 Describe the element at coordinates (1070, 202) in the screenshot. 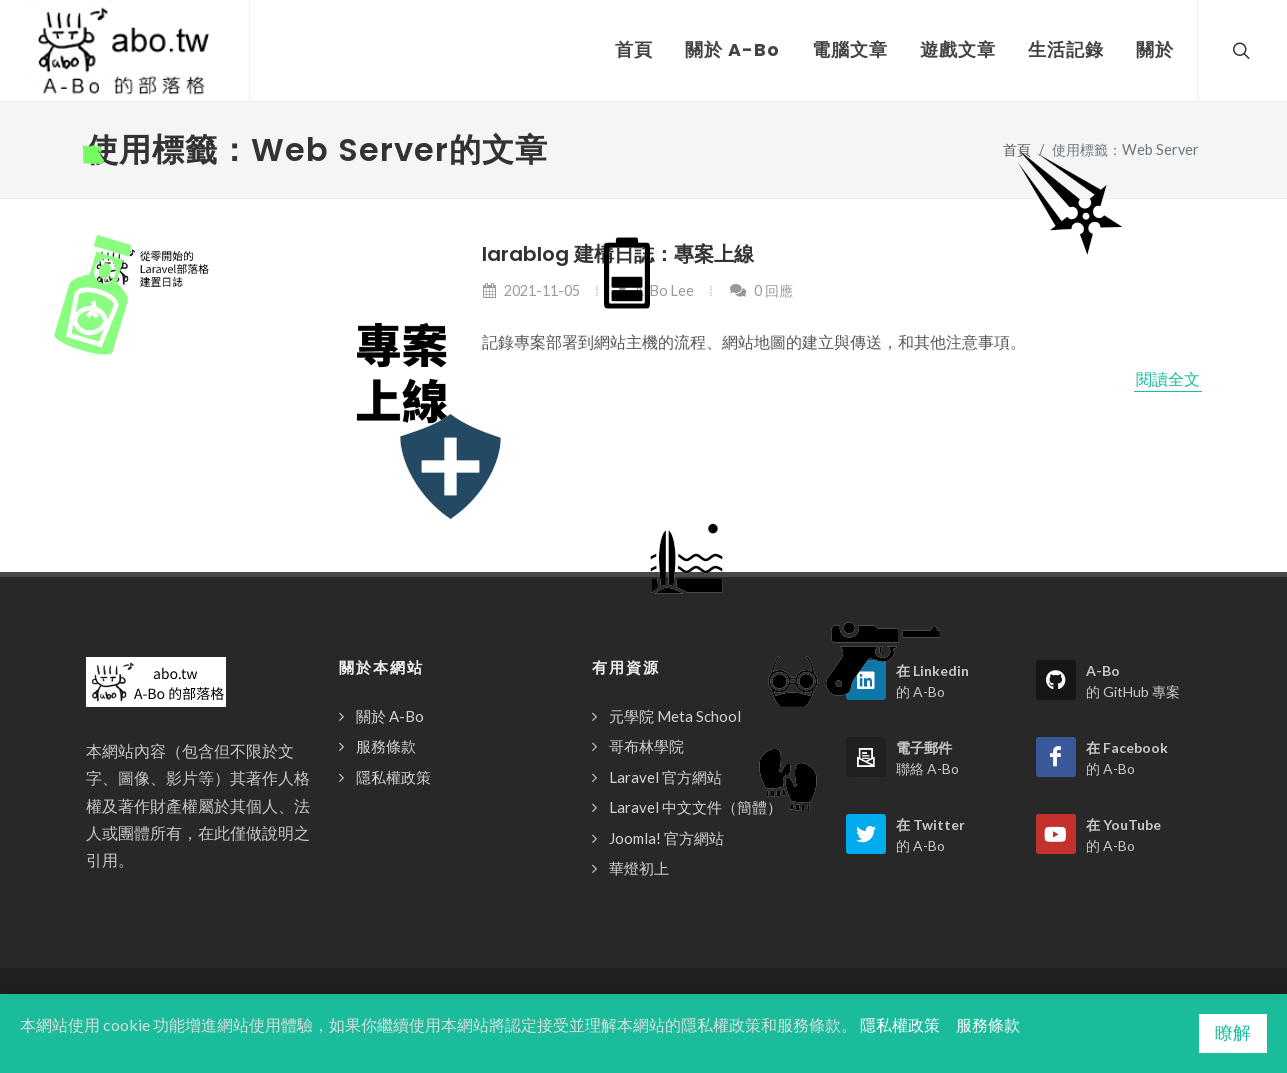

I see `attack or throw weapon action` at that location.